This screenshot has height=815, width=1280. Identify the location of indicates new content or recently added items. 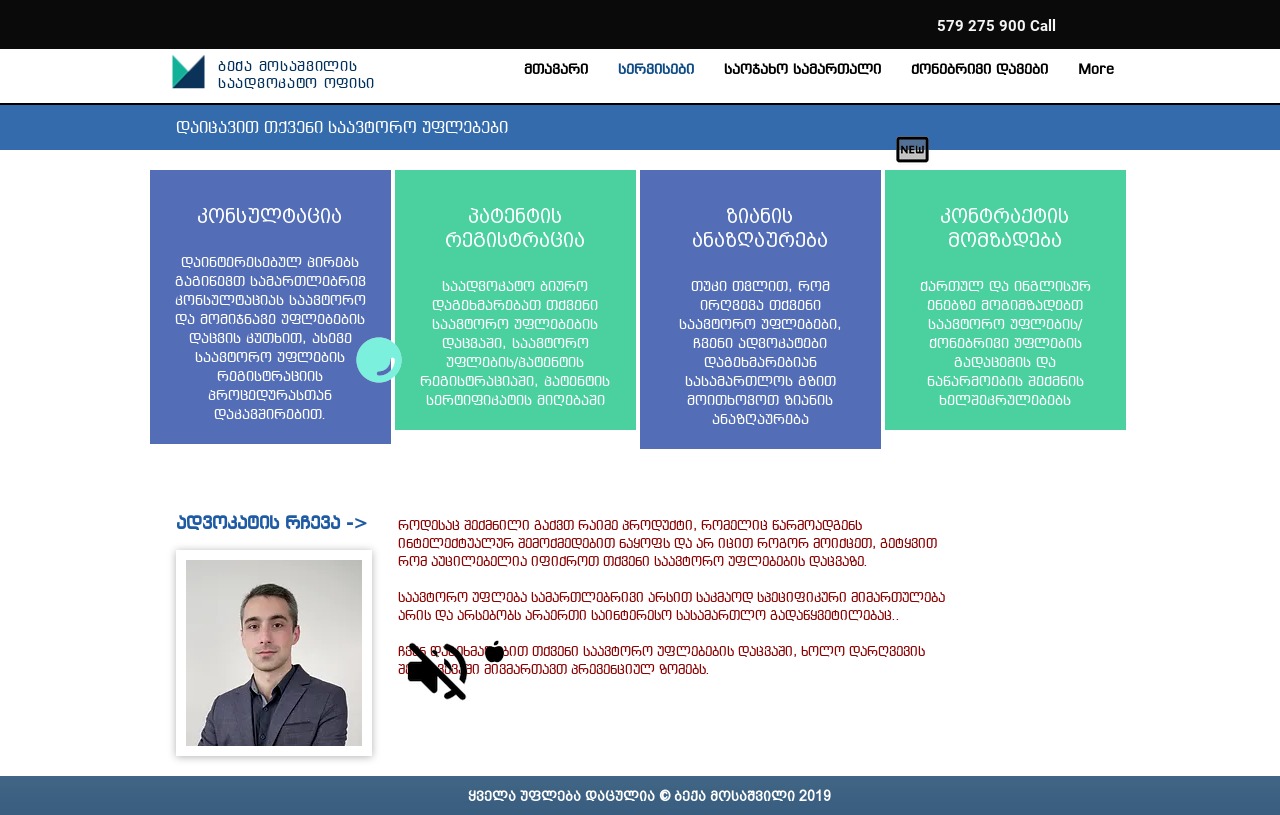
(912, 149).